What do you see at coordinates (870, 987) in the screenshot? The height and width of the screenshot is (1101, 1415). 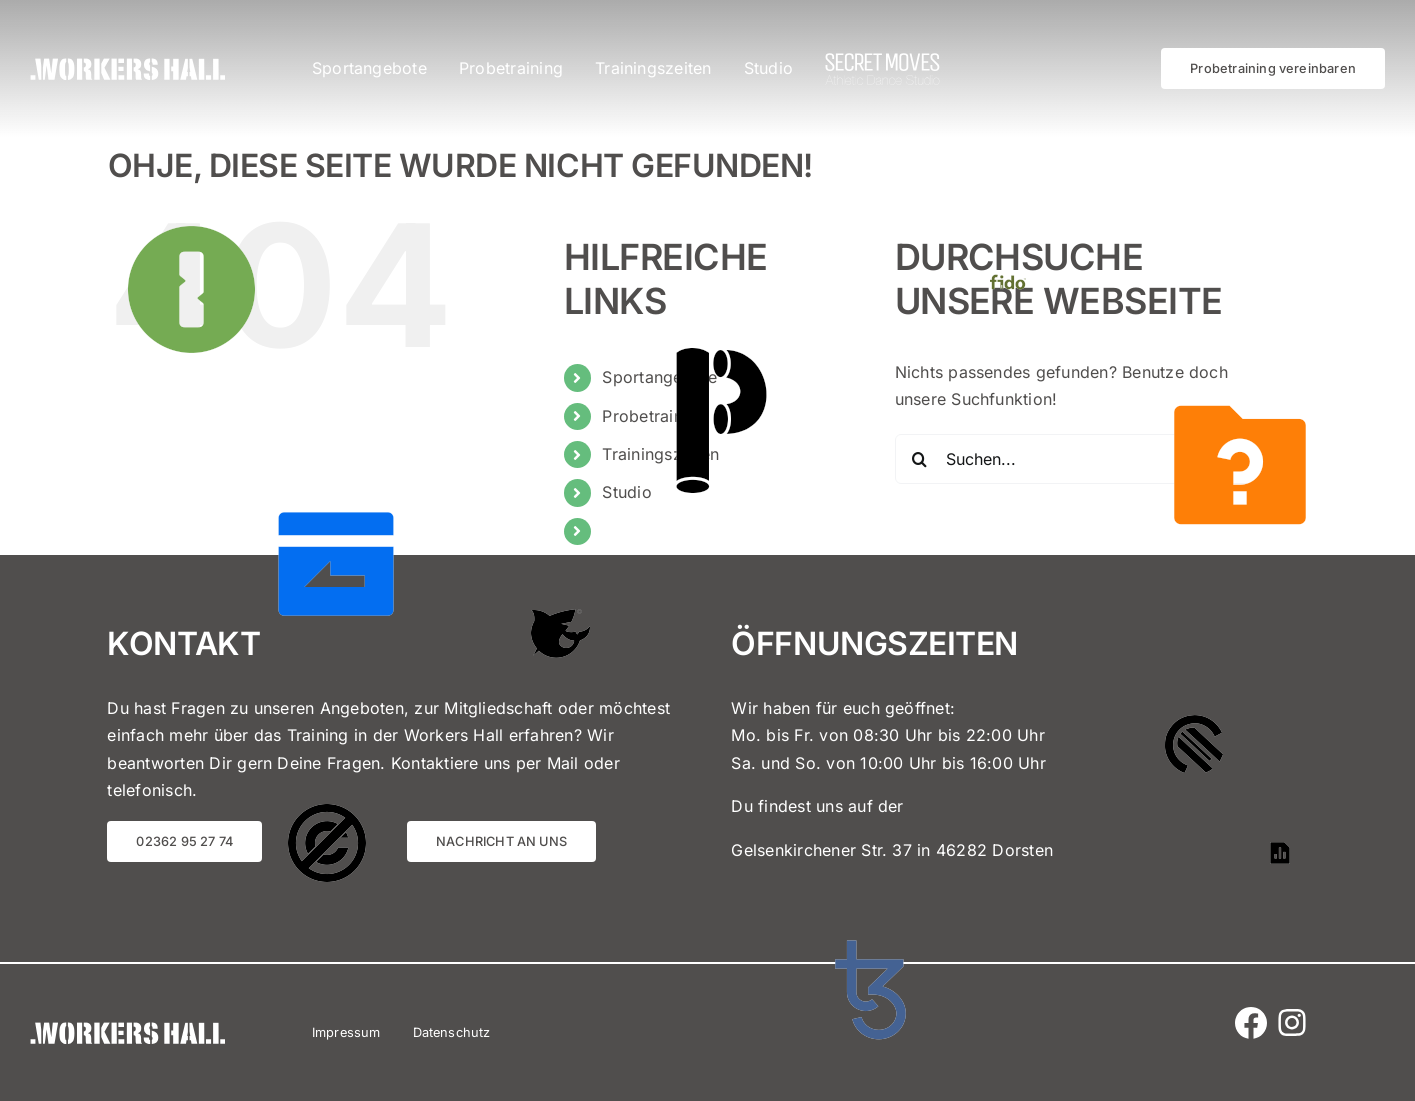 I see `tezos (XTZ) cryptocurrency logo` at bounding box center [870, 987].